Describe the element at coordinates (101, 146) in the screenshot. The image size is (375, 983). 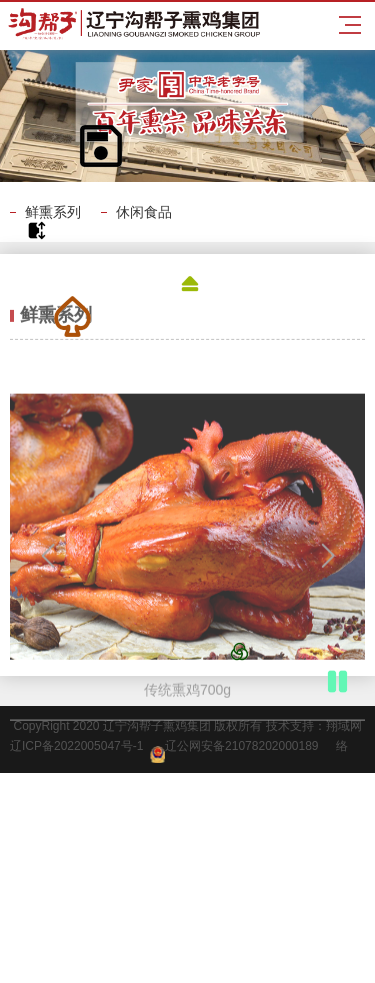
I see `save current file or document` at that location.